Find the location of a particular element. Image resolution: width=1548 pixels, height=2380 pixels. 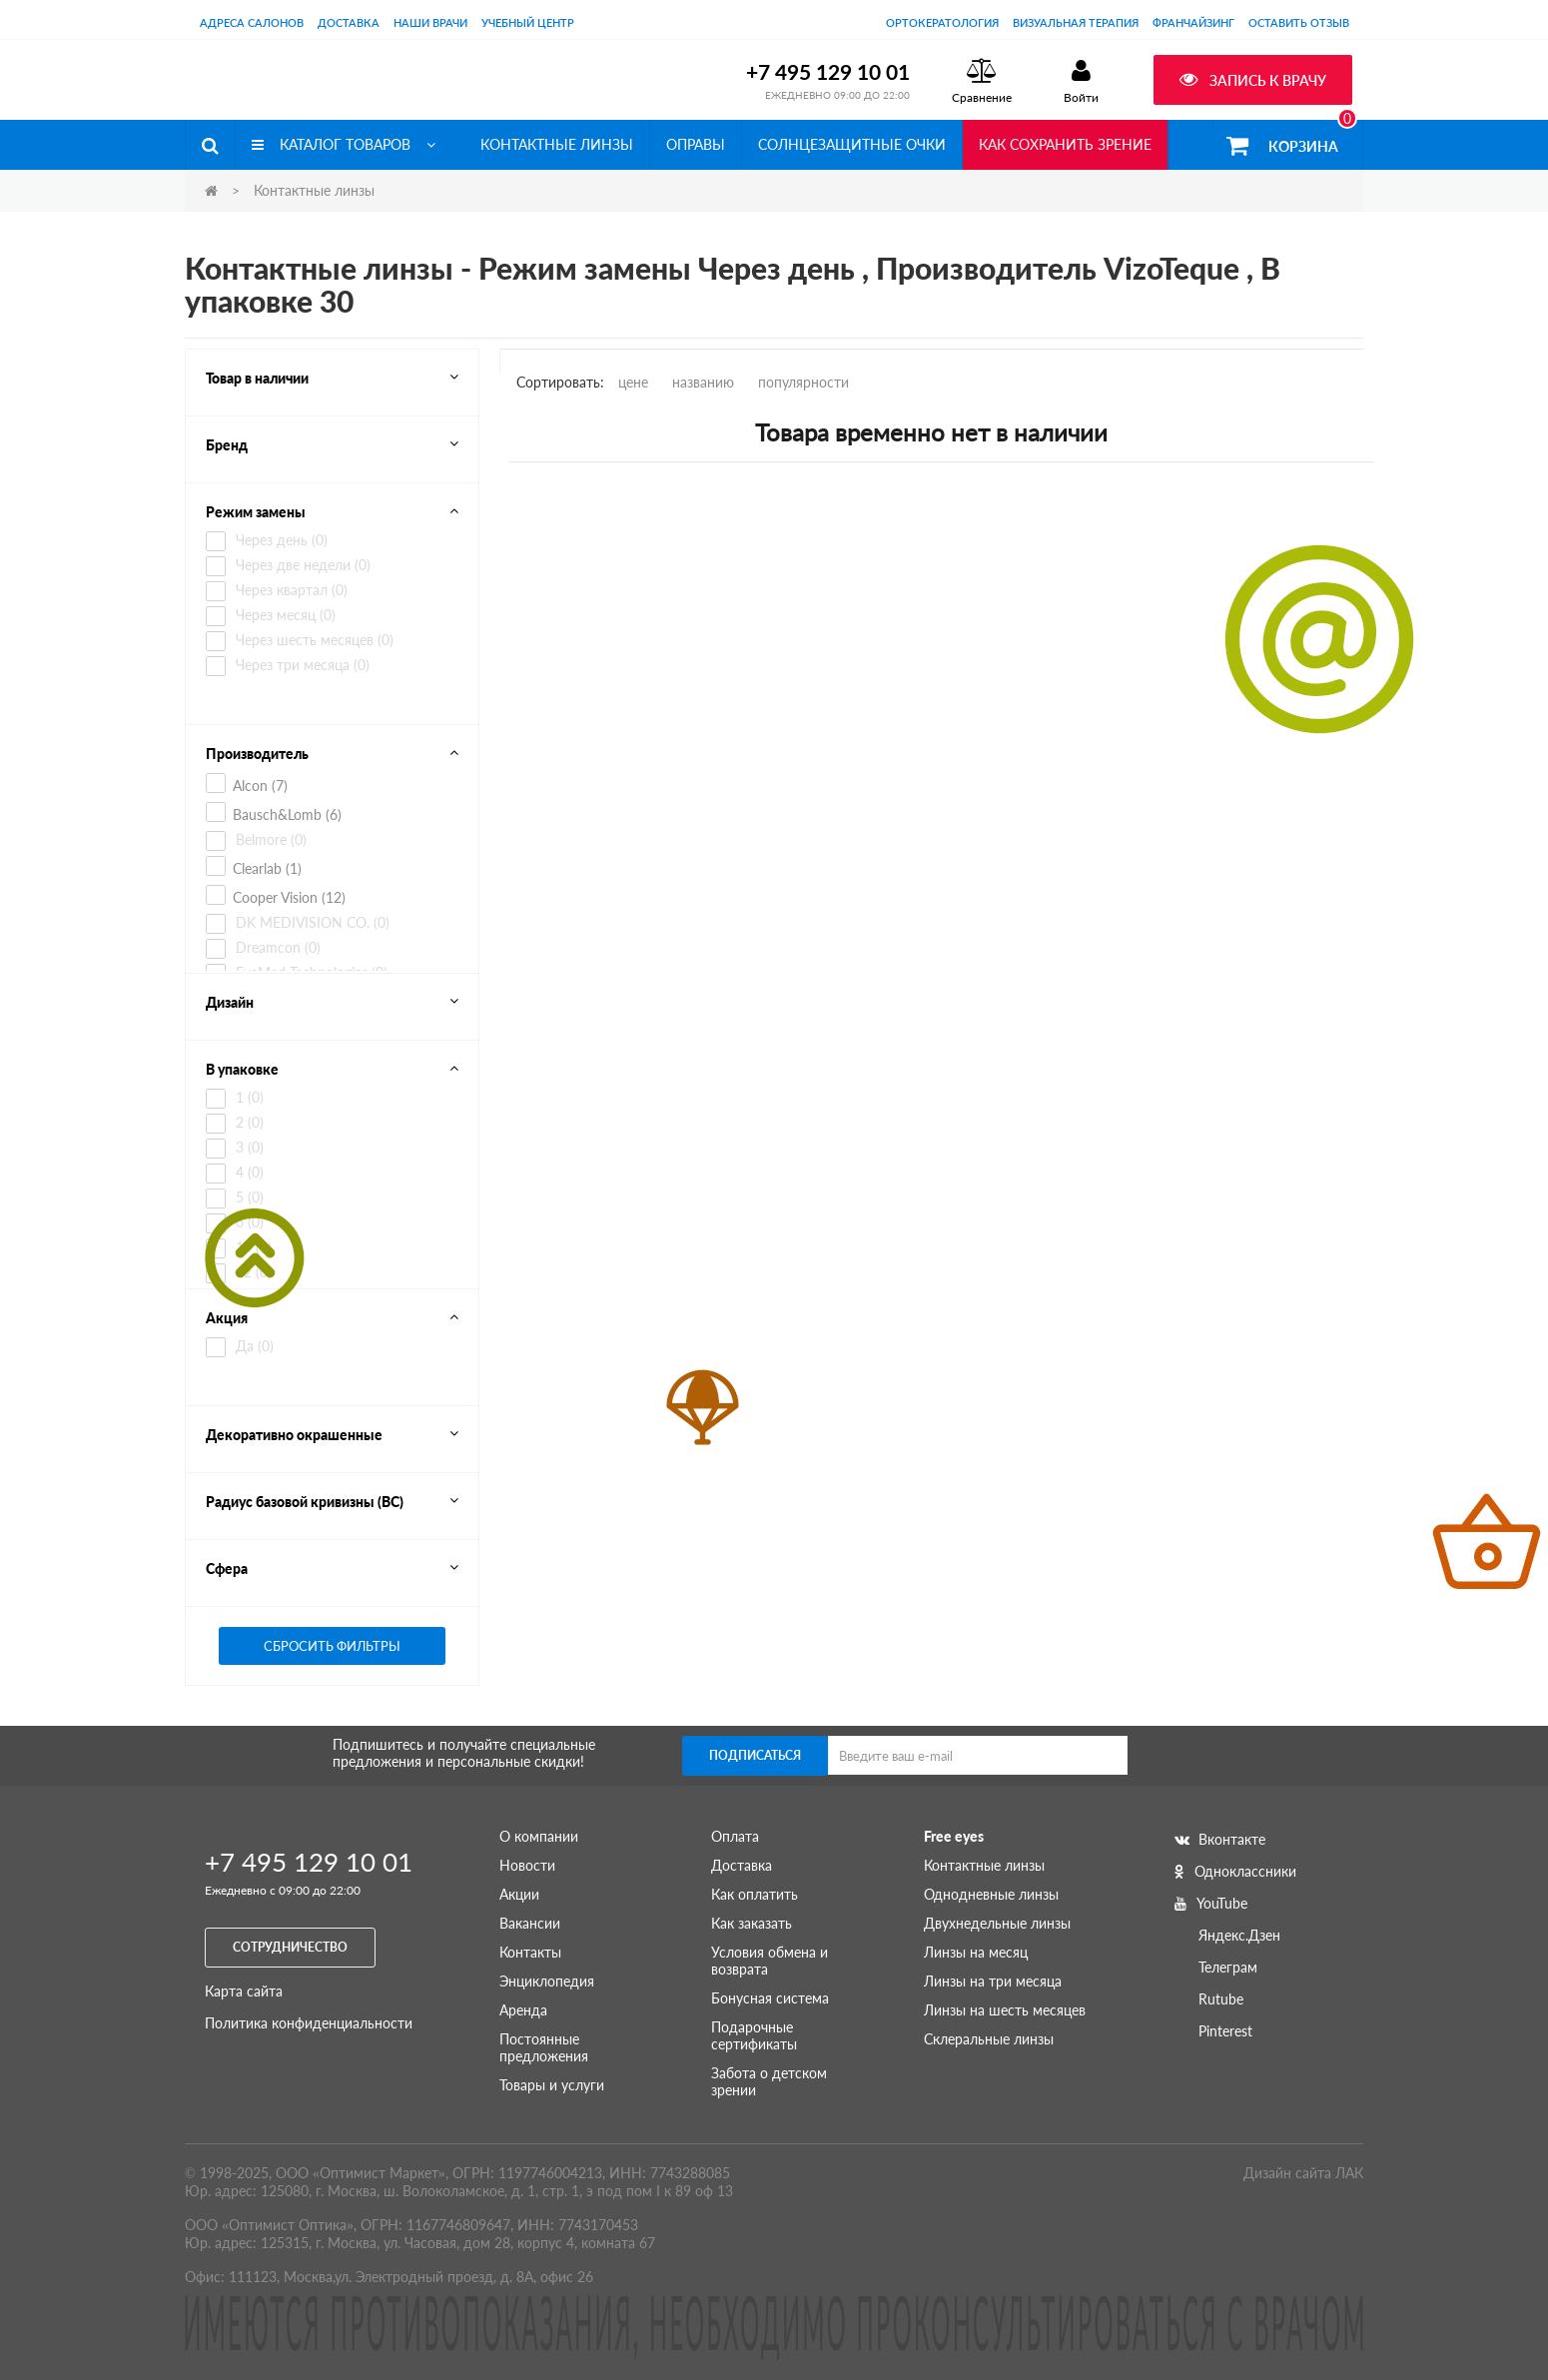

view your shopping basket is located at coordinates (1486, 1543).